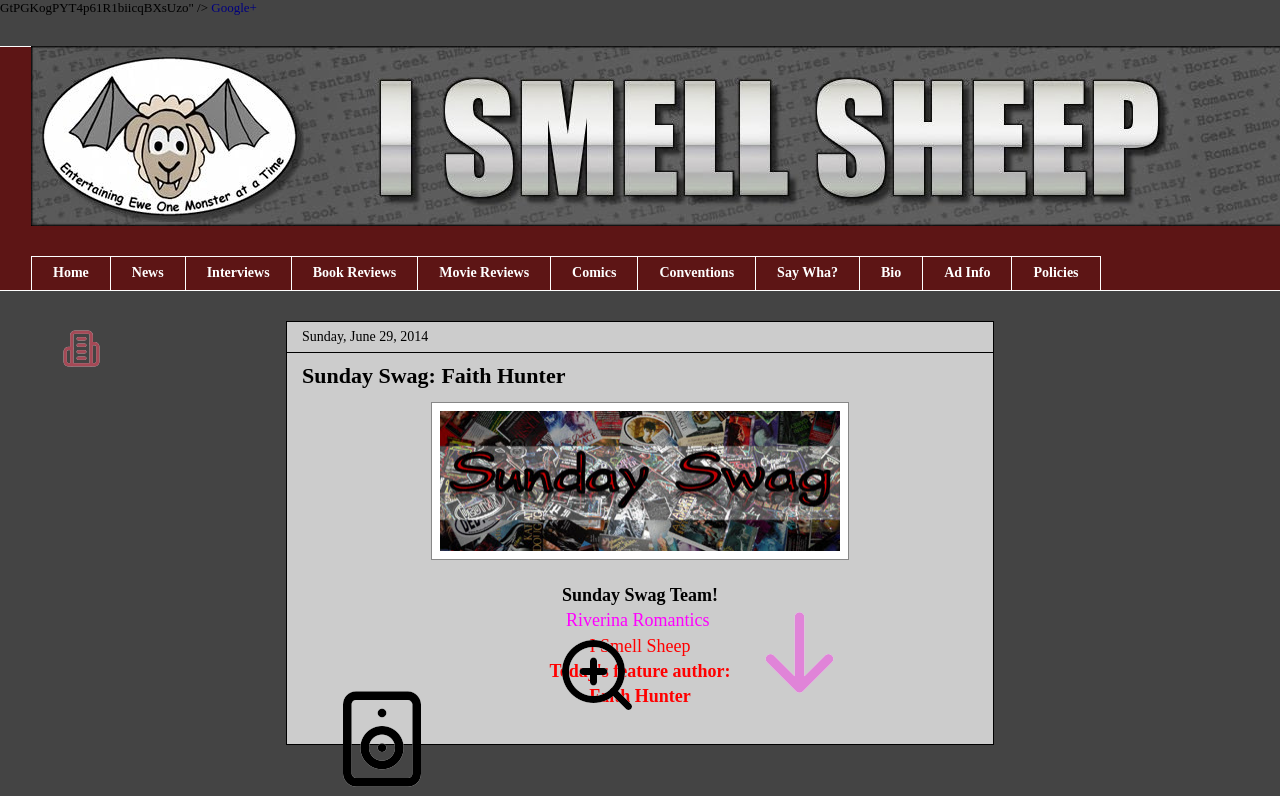  I want to click on zoom in on content or image, so click(597, 675).